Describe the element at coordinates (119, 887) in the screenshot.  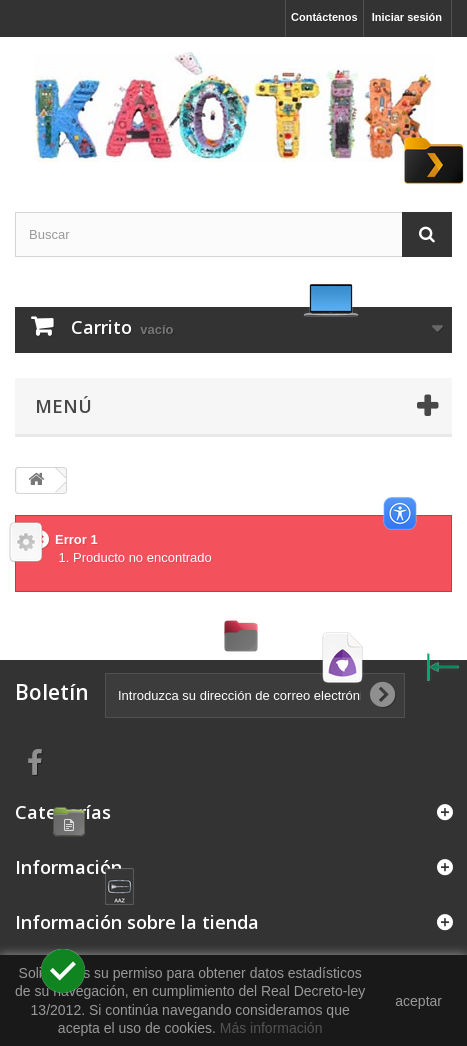
I see `audio analyzer or metering tool in GarageBand` at that location.